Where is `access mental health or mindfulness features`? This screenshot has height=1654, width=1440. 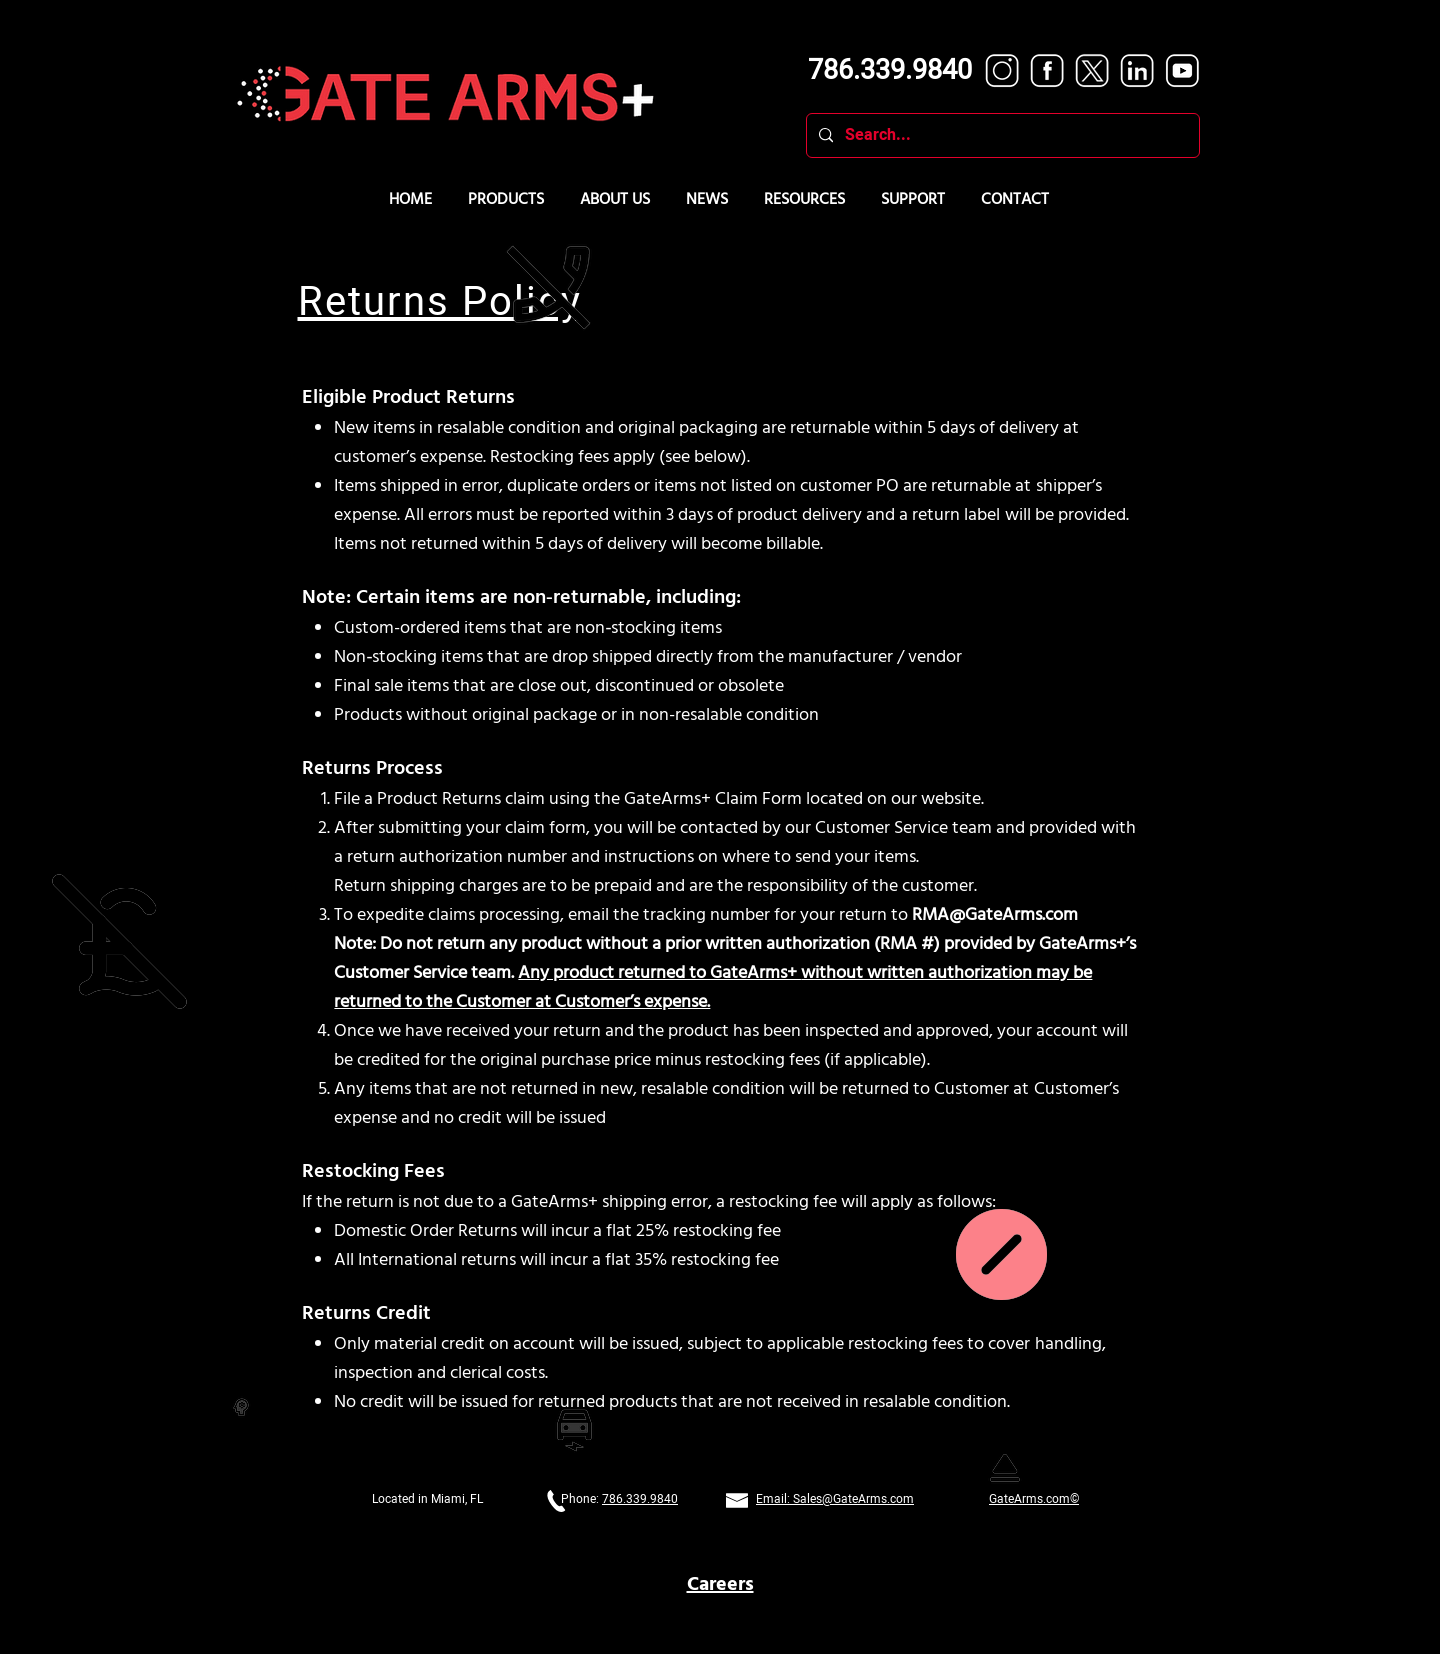
access mental health or mindfulness features is located at coordinates (241, 1407).